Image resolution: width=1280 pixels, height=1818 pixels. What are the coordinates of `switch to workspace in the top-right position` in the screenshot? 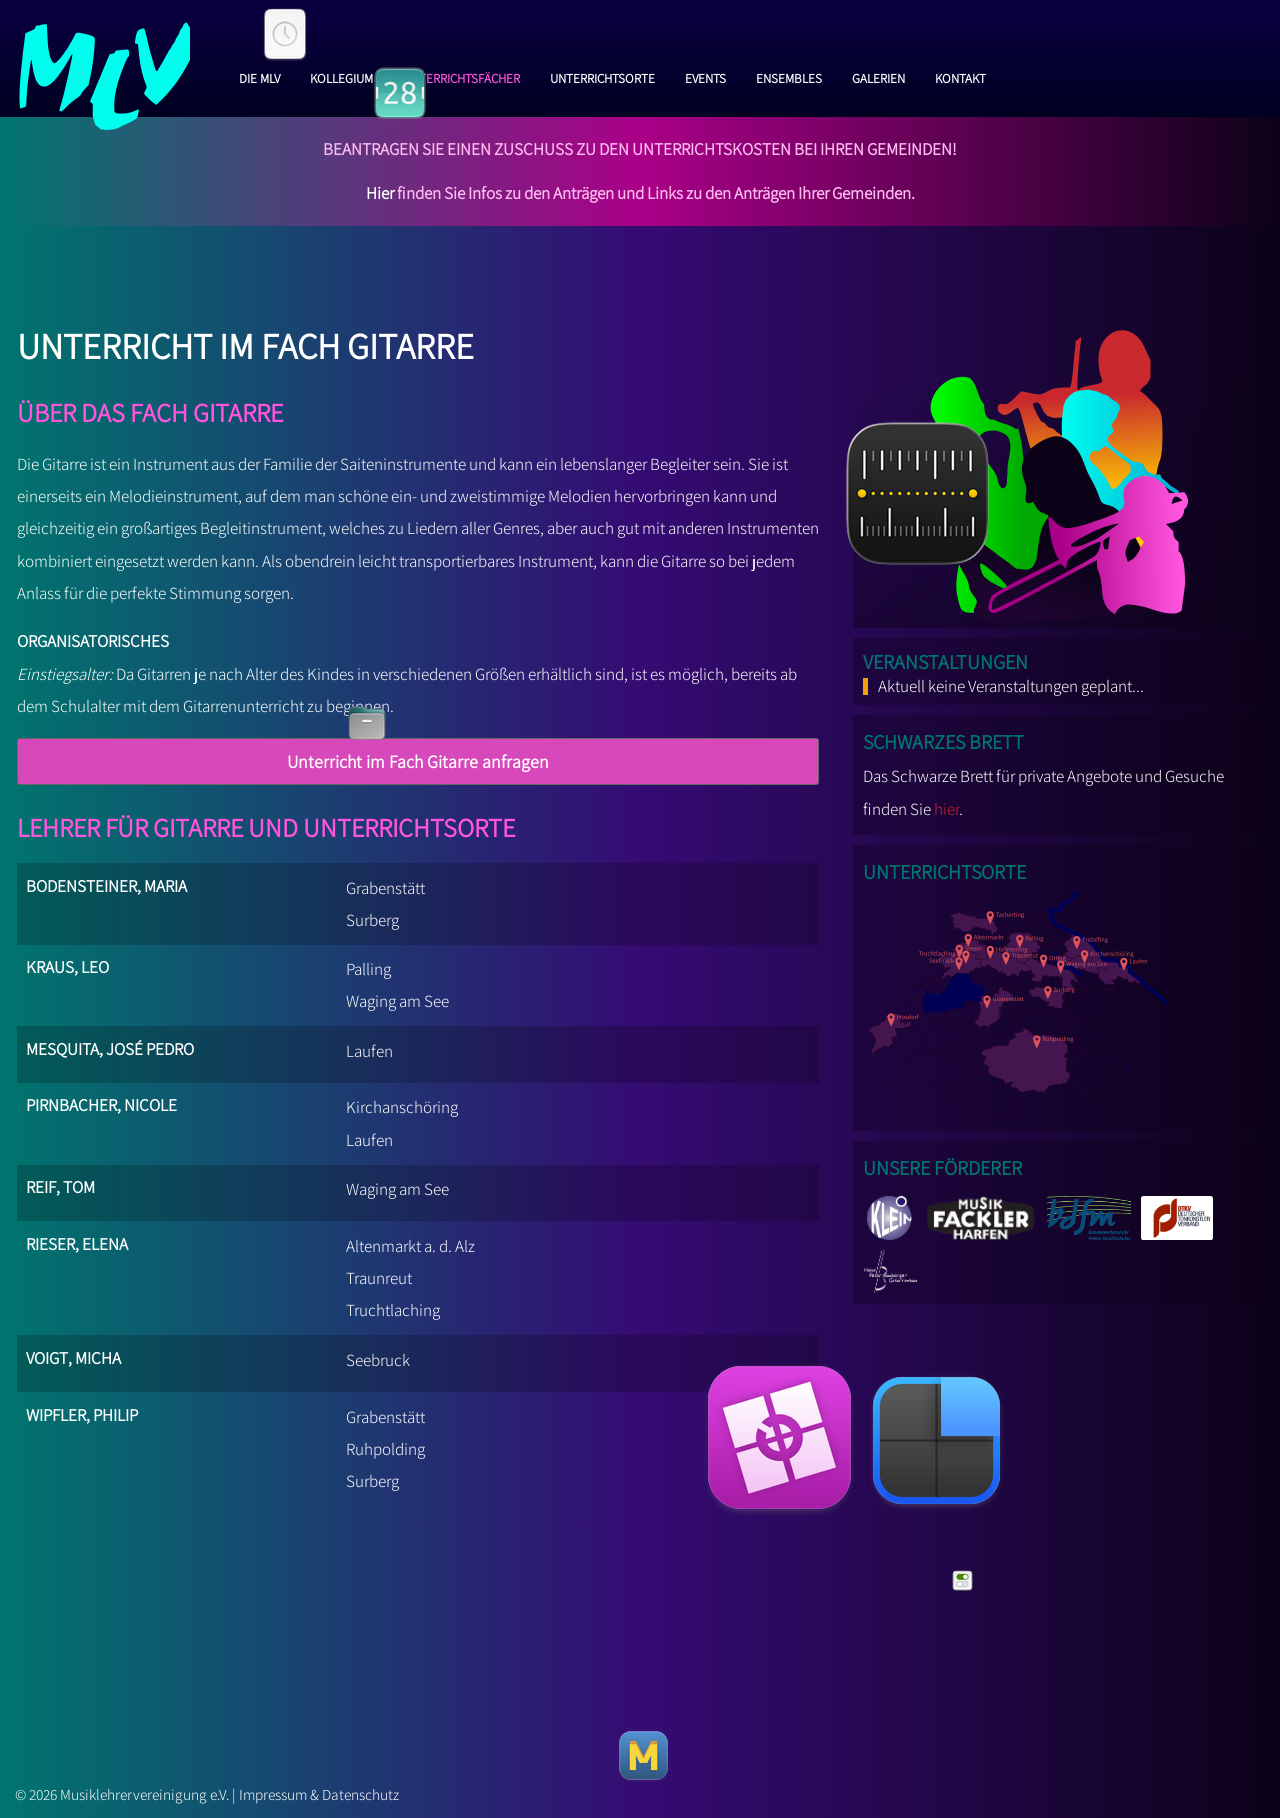 It's located at (936, 1440).